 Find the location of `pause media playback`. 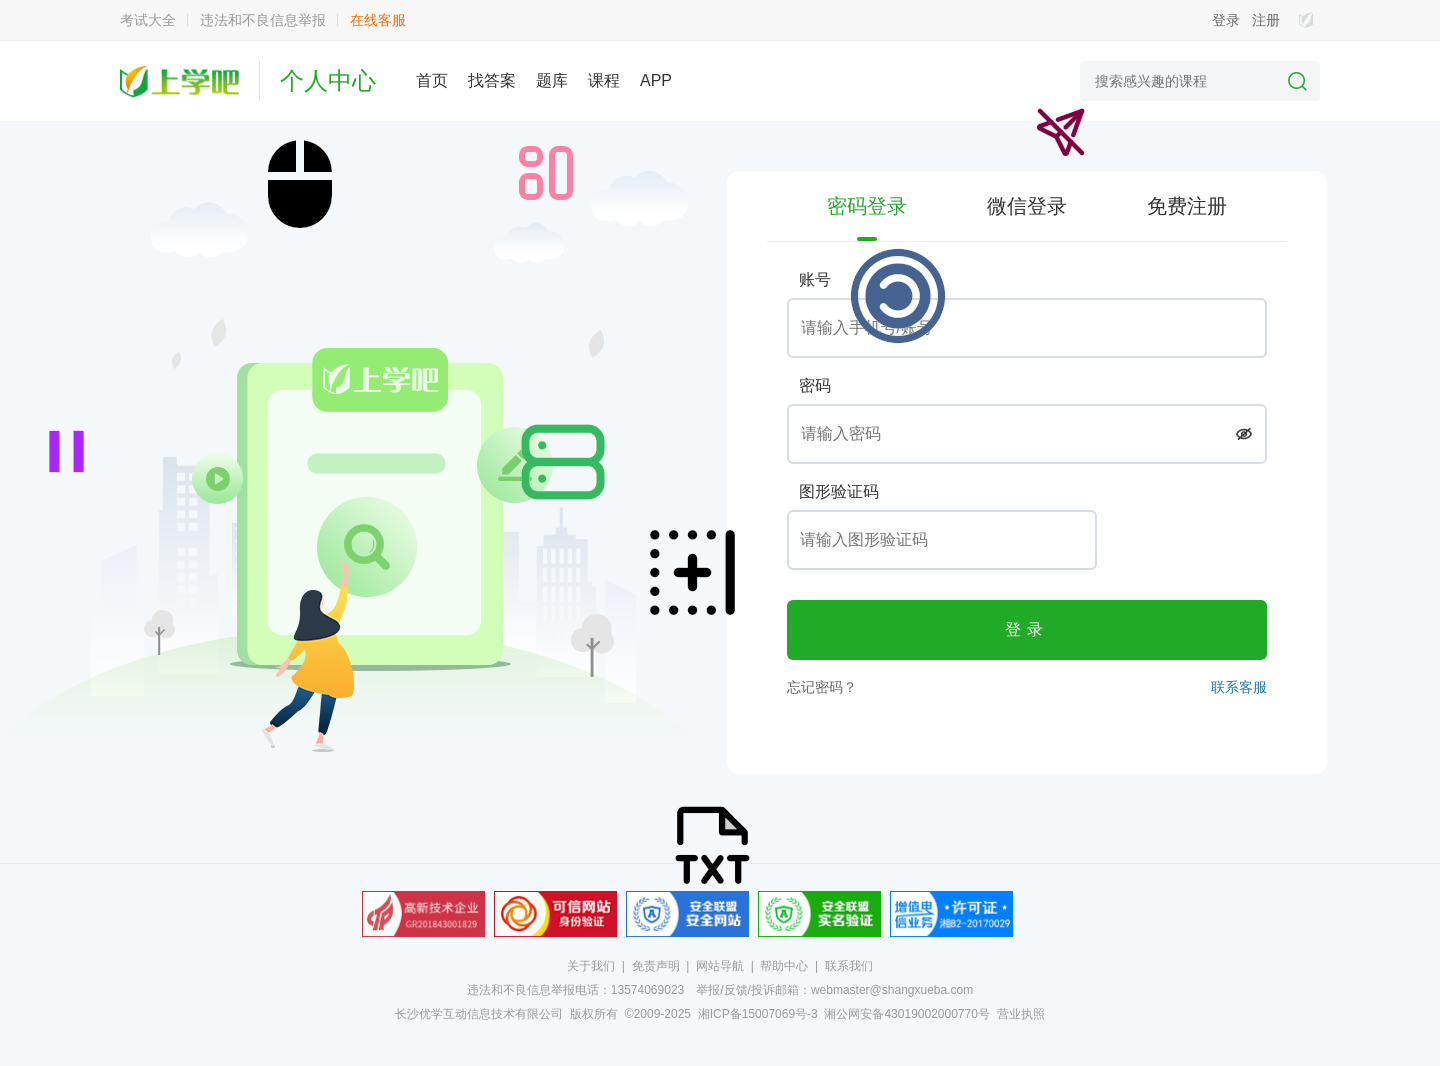

pause media playback is located at coordinates (66, 451).